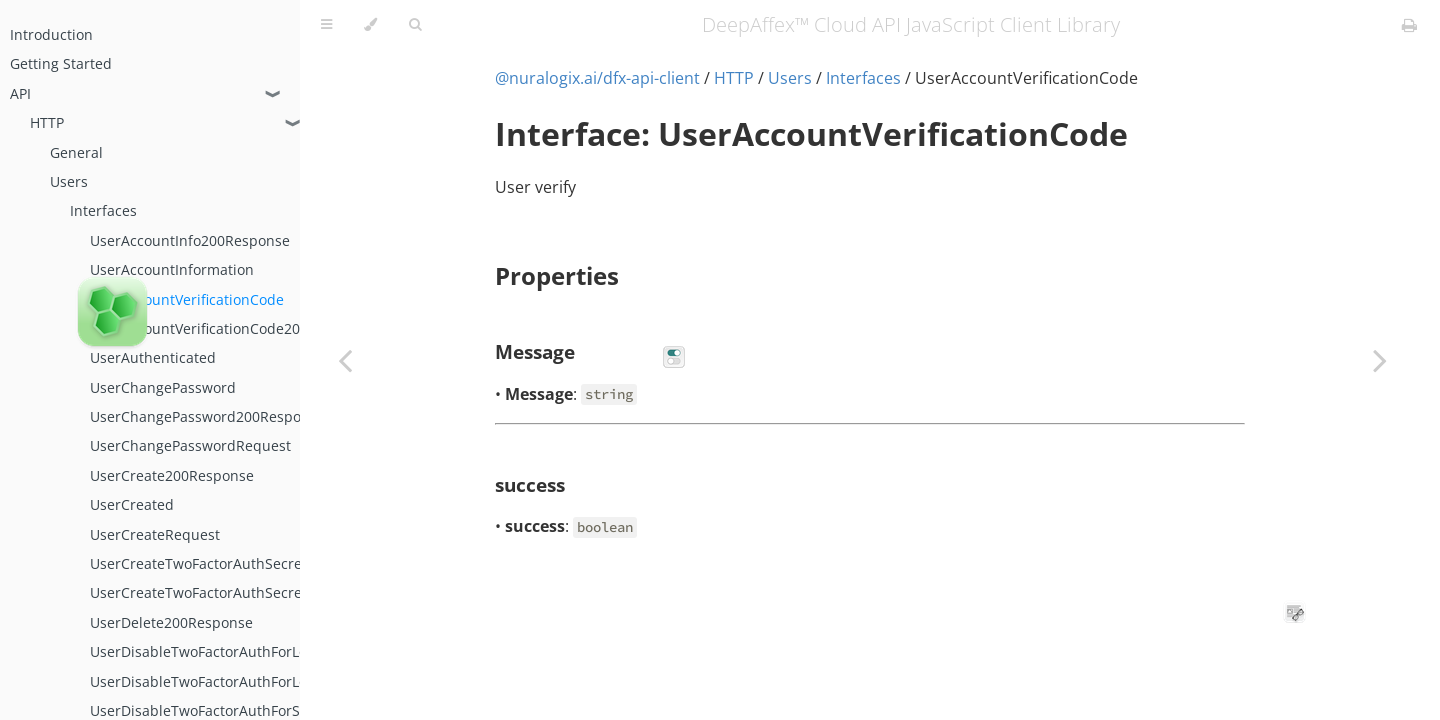  What do you see at coordinates (1294, 611) in the screenshot?
I see `open gnome documents app` at bounding box center [1294, 611].